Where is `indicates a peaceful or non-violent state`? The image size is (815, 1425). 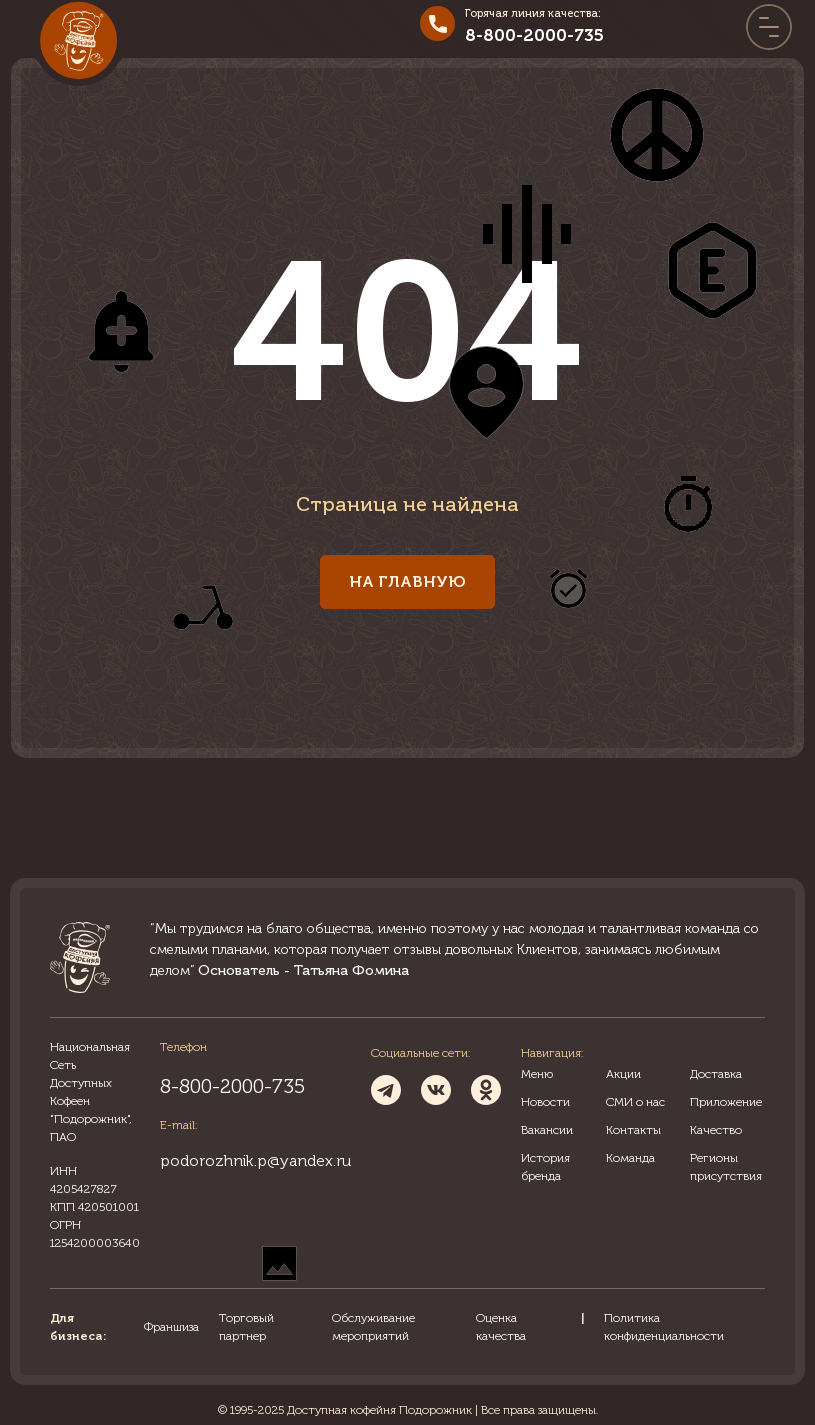 indicates a peaceful or non-violent state is located at coordinates (657, 135).